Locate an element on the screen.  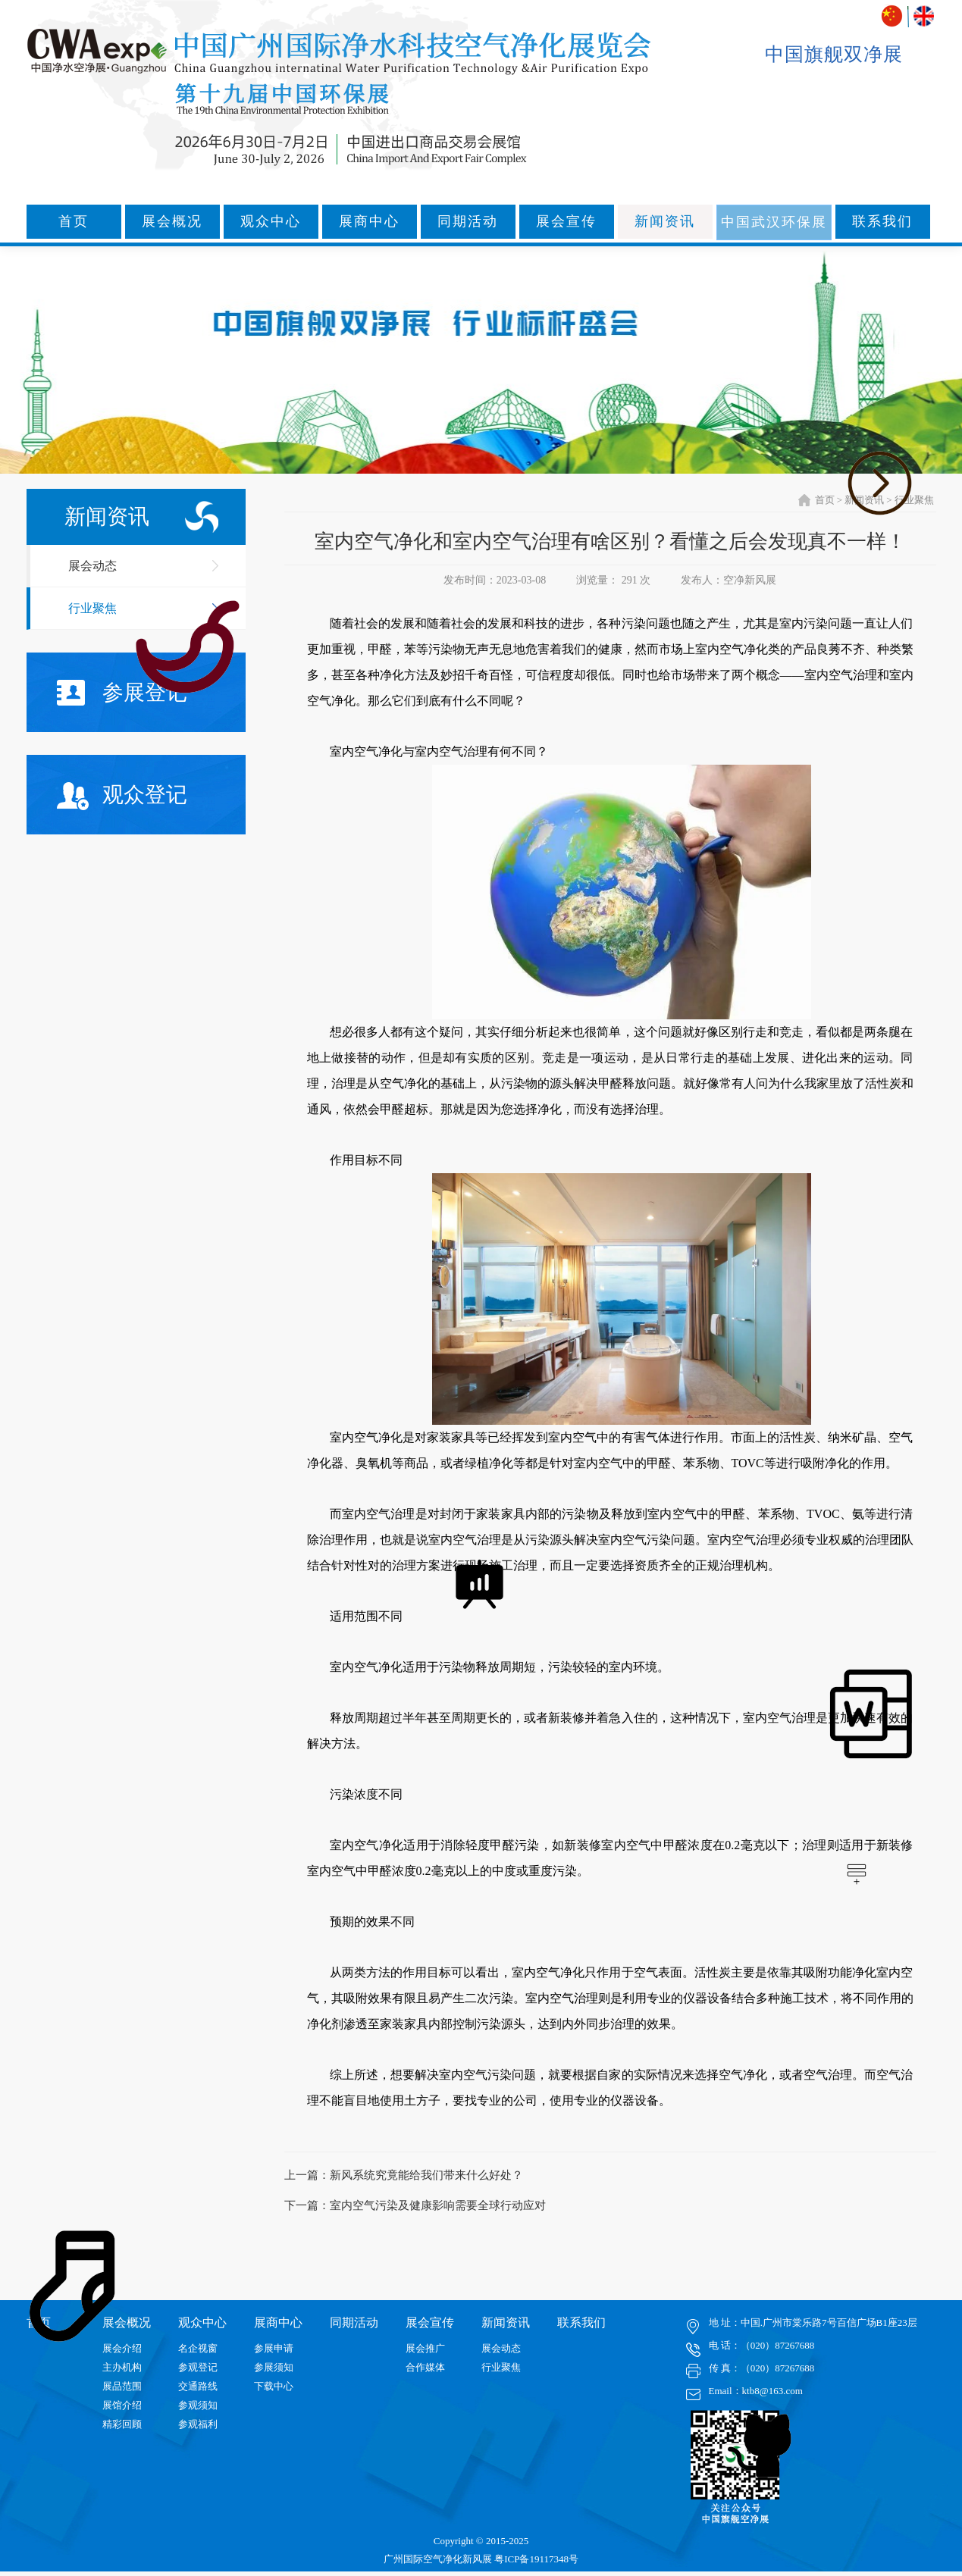
open Microsoft Word is located at coordinates (874, 1714).